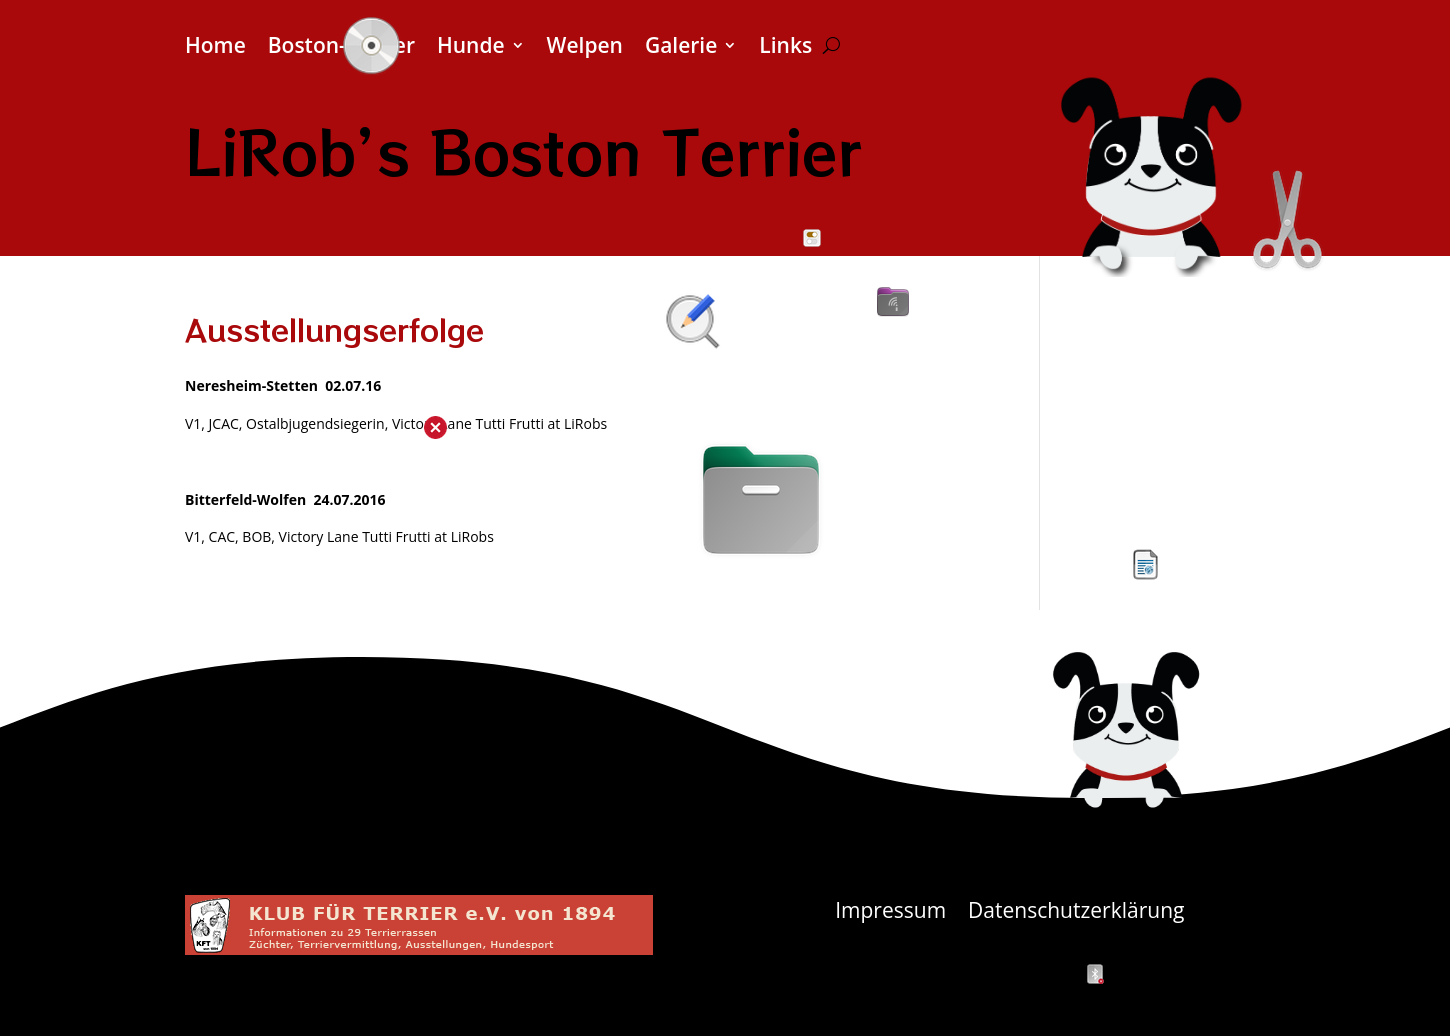 The height and width of the screenshot is (1036, 1450). Describe the element at coordinates (761, 500) in the screenshot. I see `open the file manager app` at that location.